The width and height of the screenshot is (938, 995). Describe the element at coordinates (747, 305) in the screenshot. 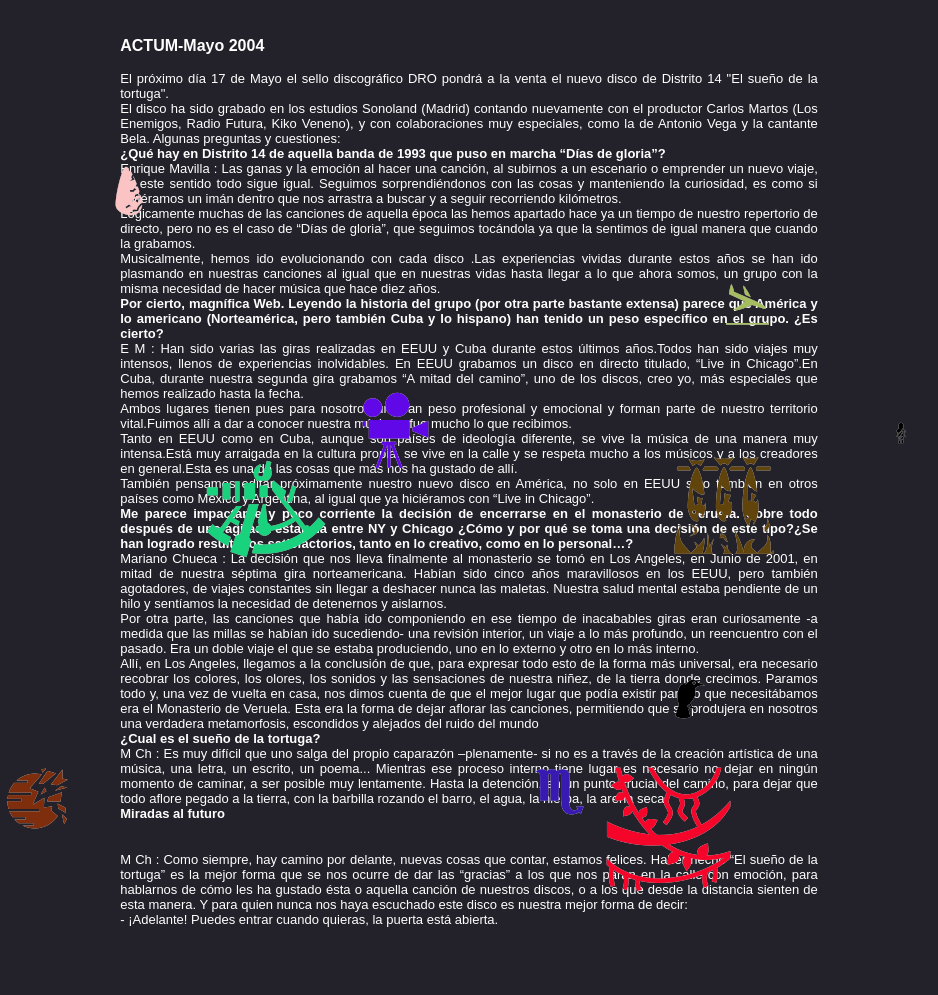

I see `indicates incoming flight arrival` at that location.